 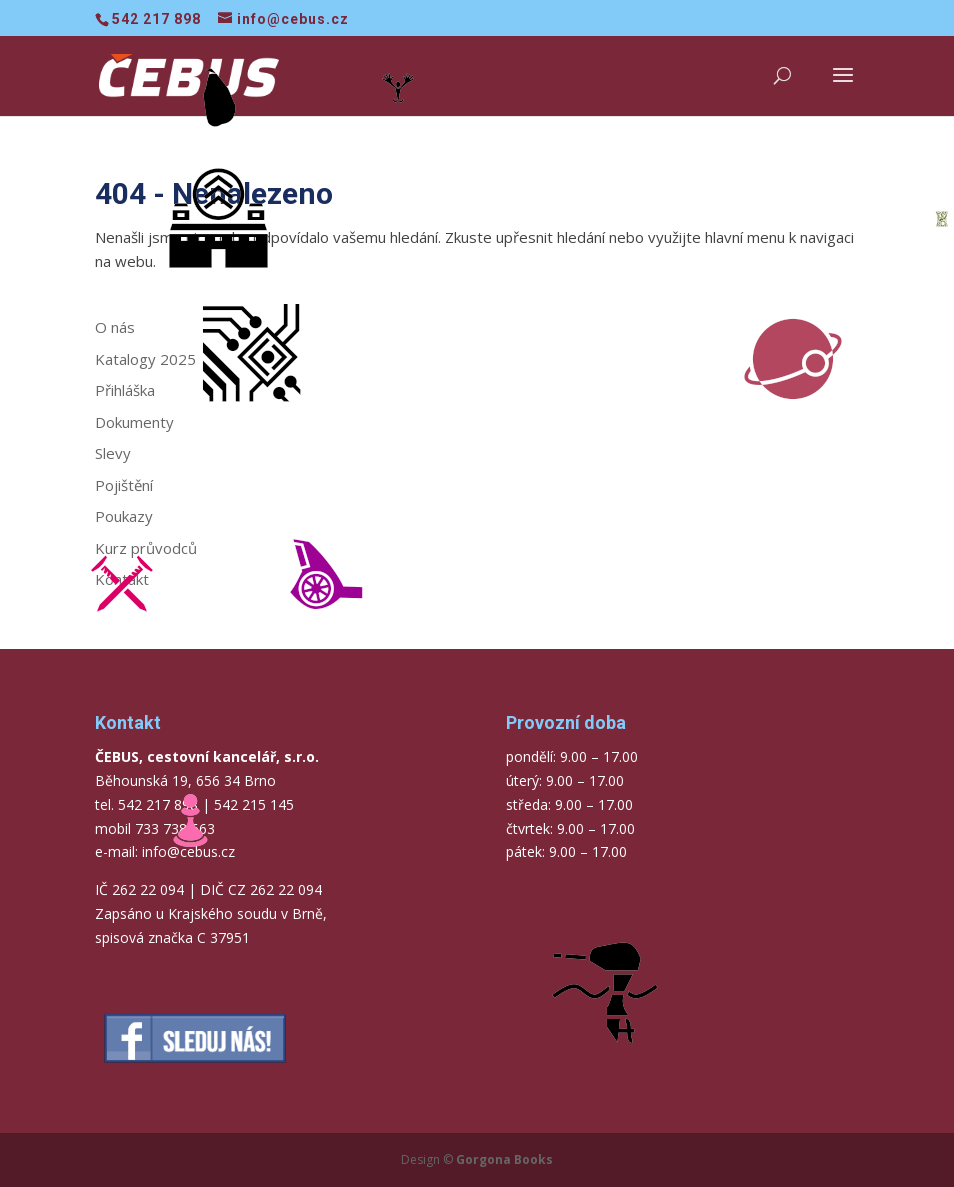 I want to click on represents a military or defensive structure in a game, so click(x=218, y=218).